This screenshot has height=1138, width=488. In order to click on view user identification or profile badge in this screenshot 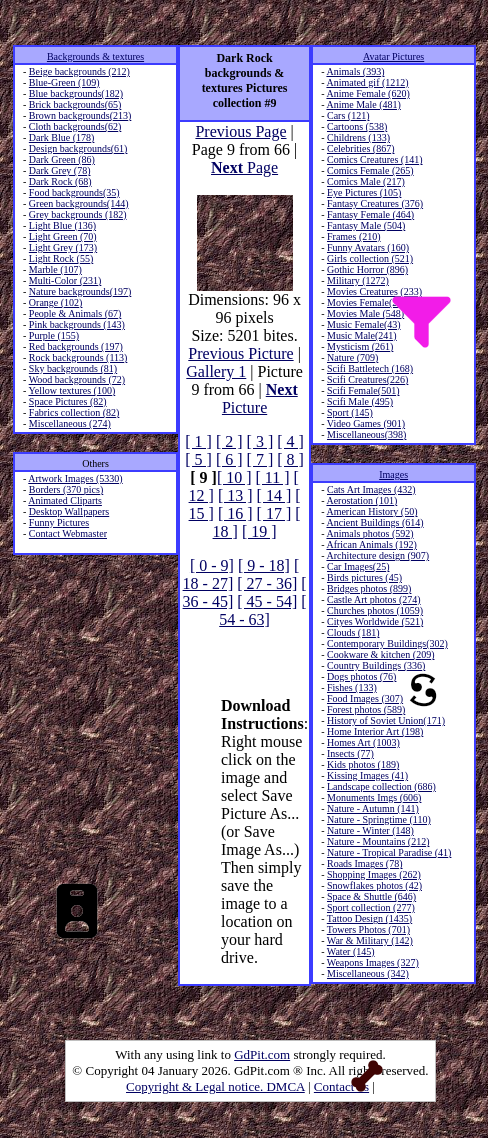, I will do `click(77, 911)`.